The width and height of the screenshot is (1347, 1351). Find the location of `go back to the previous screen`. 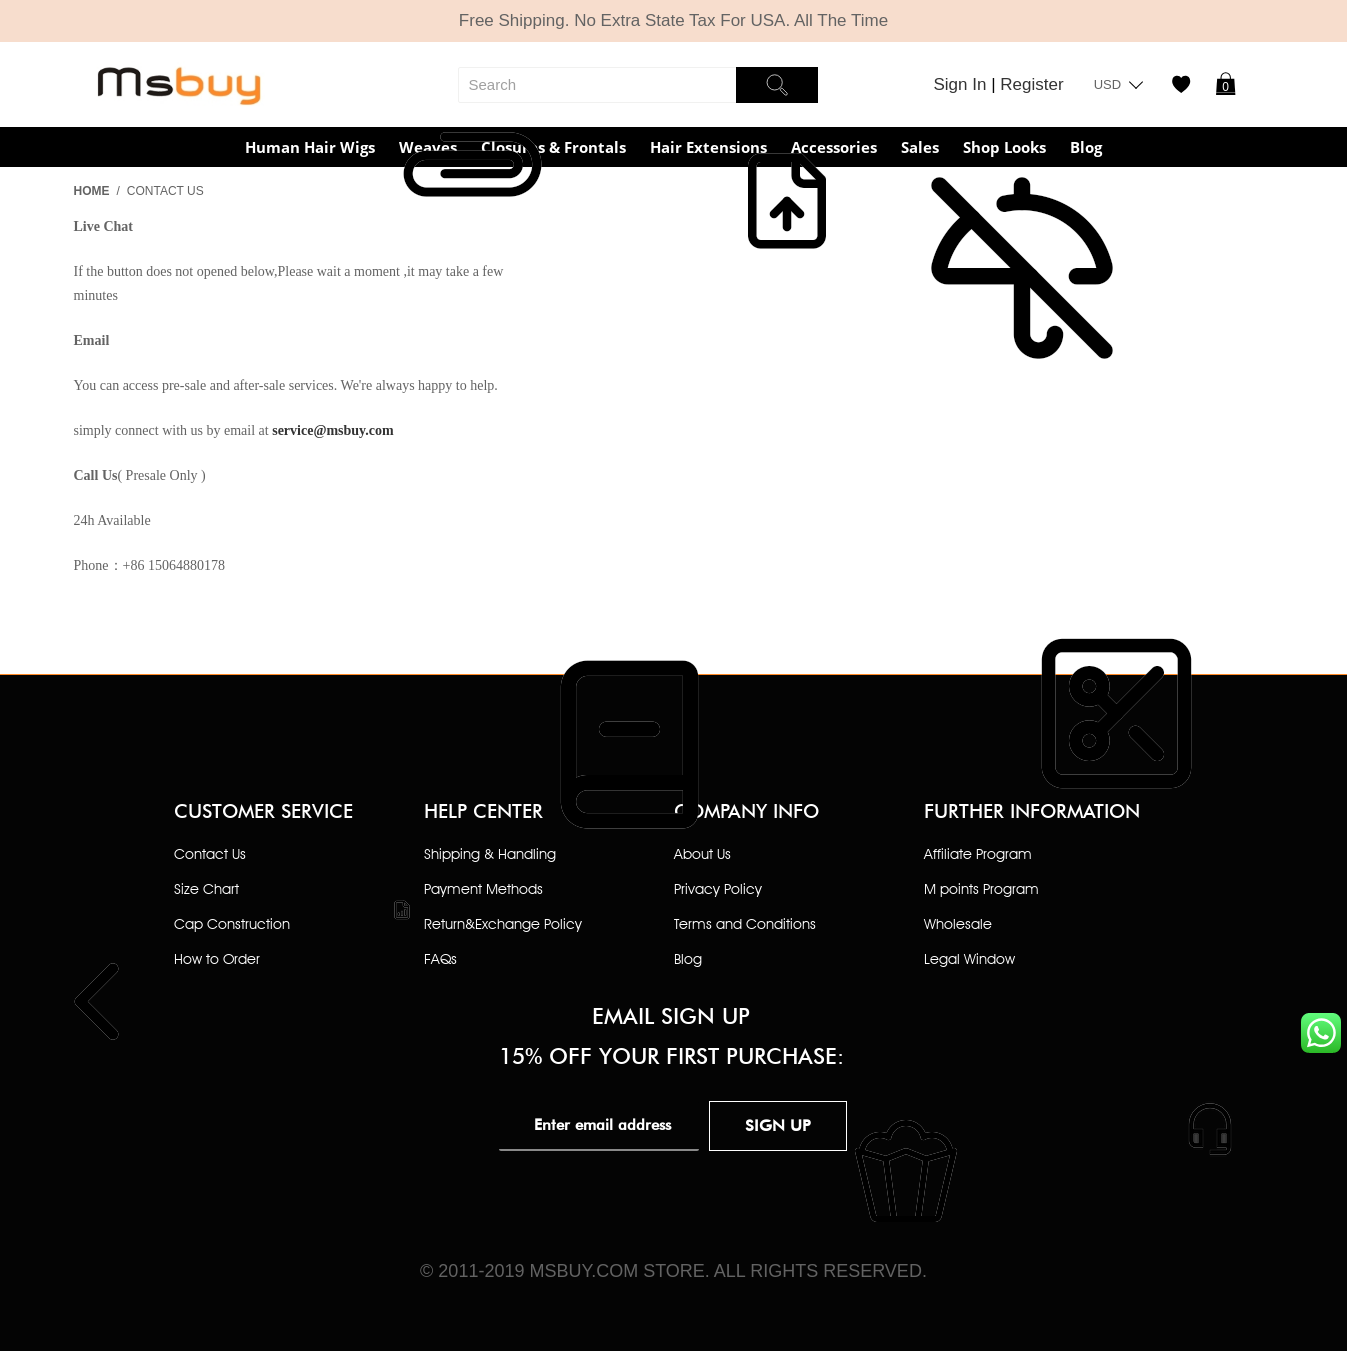

go back to the previous screen is located at coordinates (96, 1001).